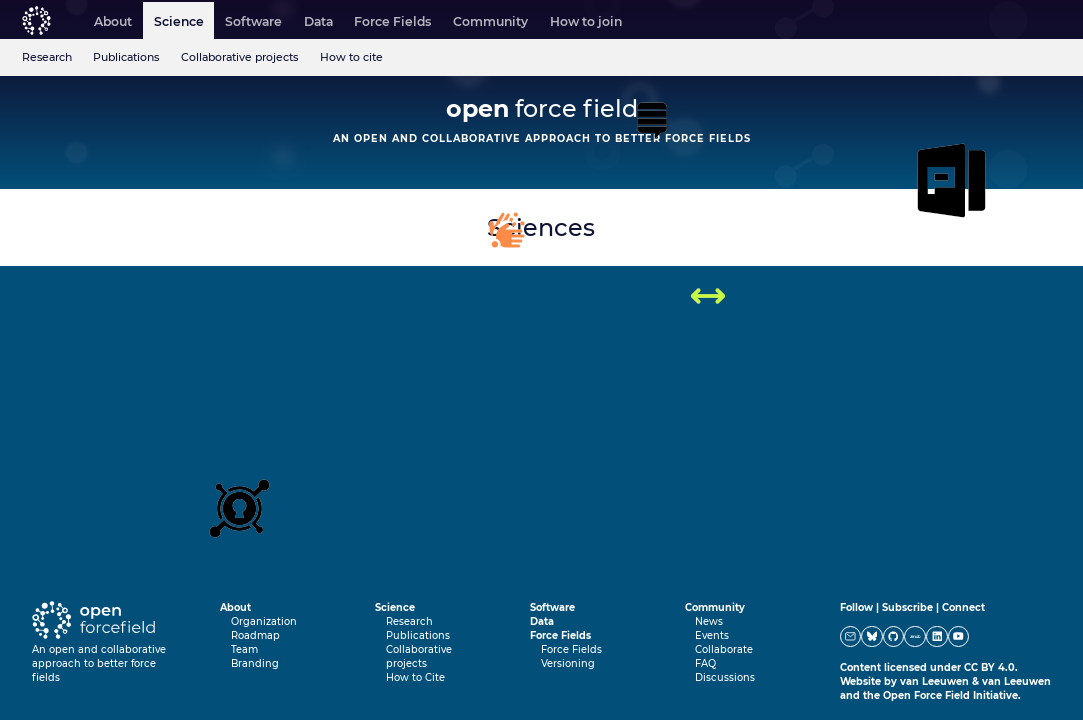 Image resolution: width=1083 pixels, height=720 pixels. Describe the element at coordinates (652, 121) in the screenshot. I see `stack exchange logo` at that location.